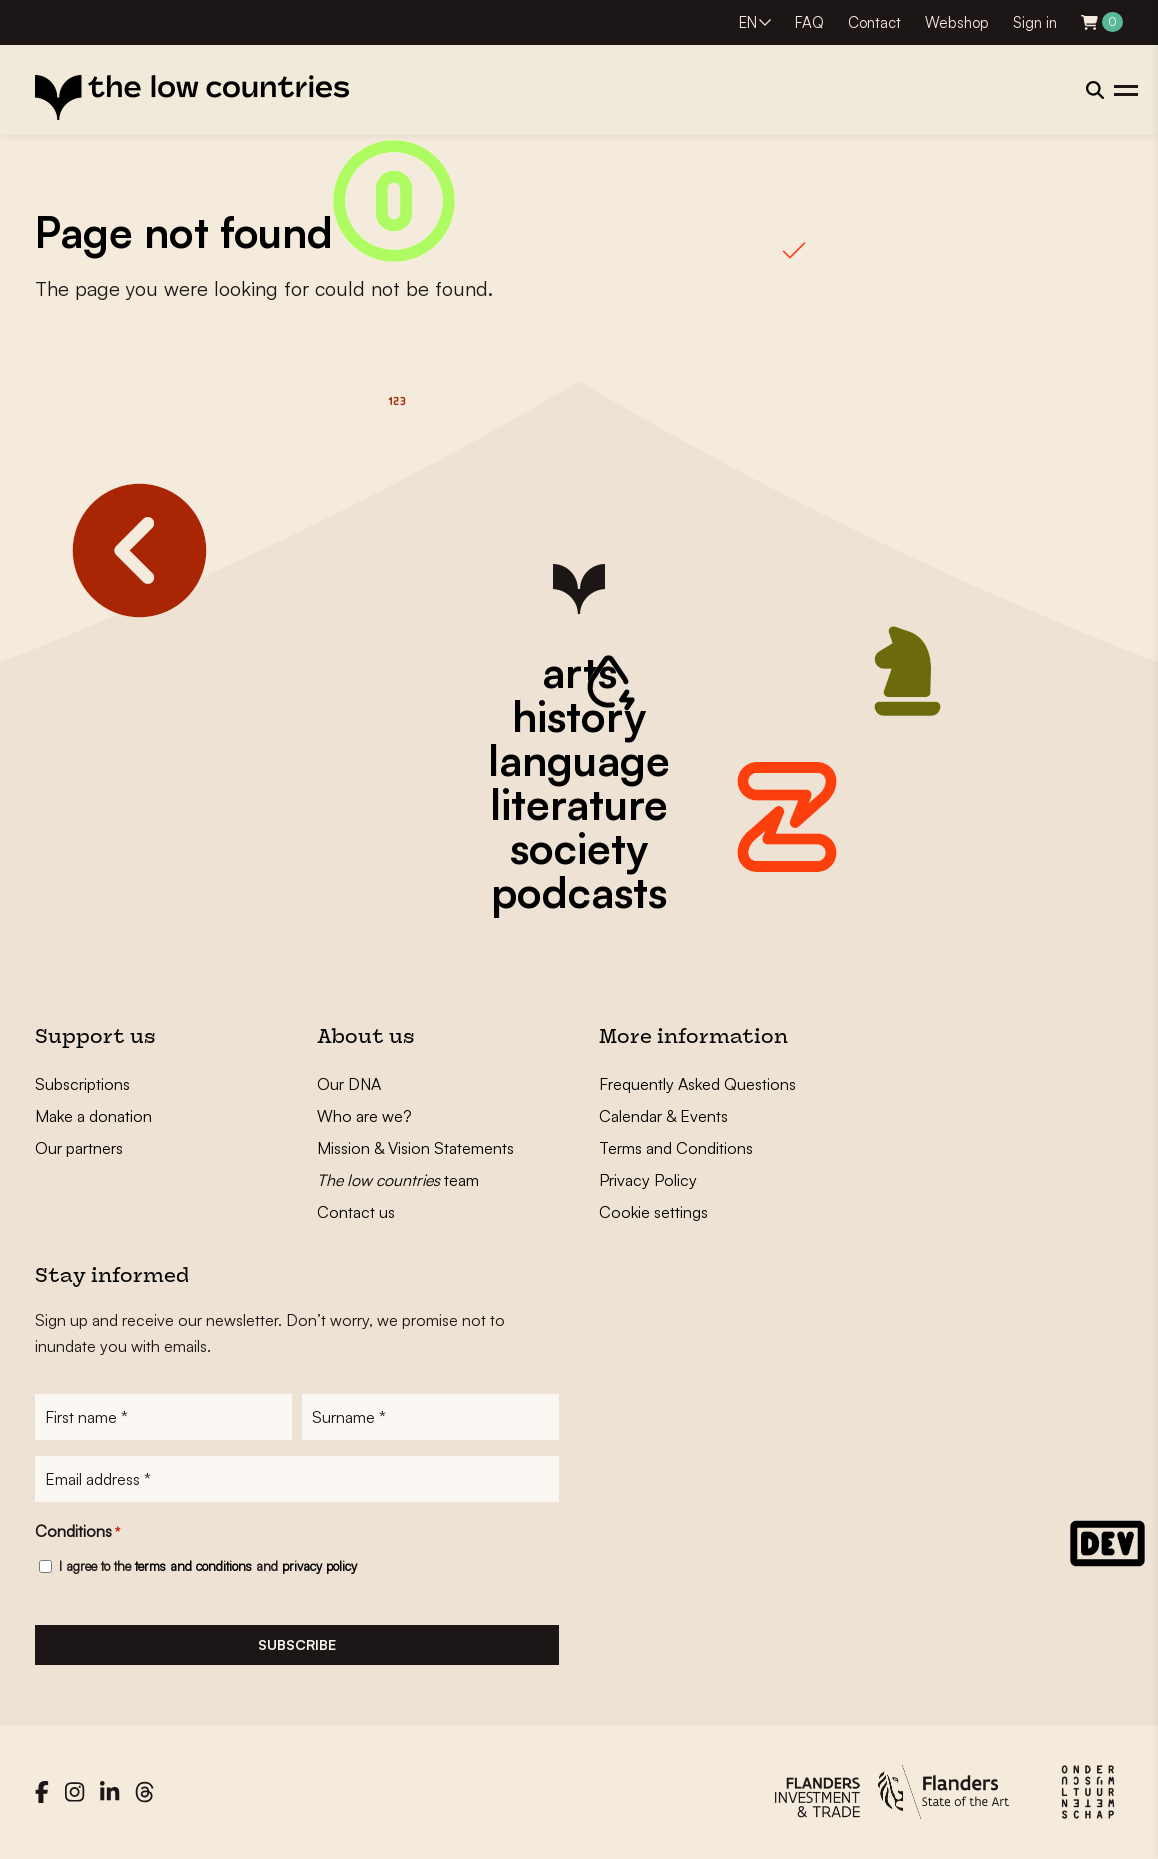 The image size is (1158, 1859). I want to click on play chess or open a chess game, so click(907, 673).